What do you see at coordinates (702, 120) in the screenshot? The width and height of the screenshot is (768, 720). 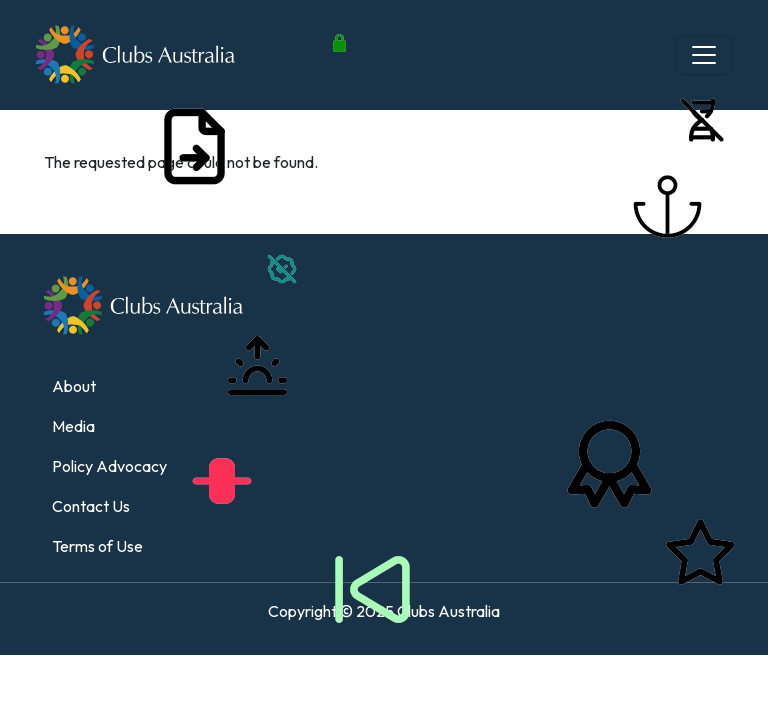 I see `disable genetic or DNA-related features` at bounding box center [702, 120].